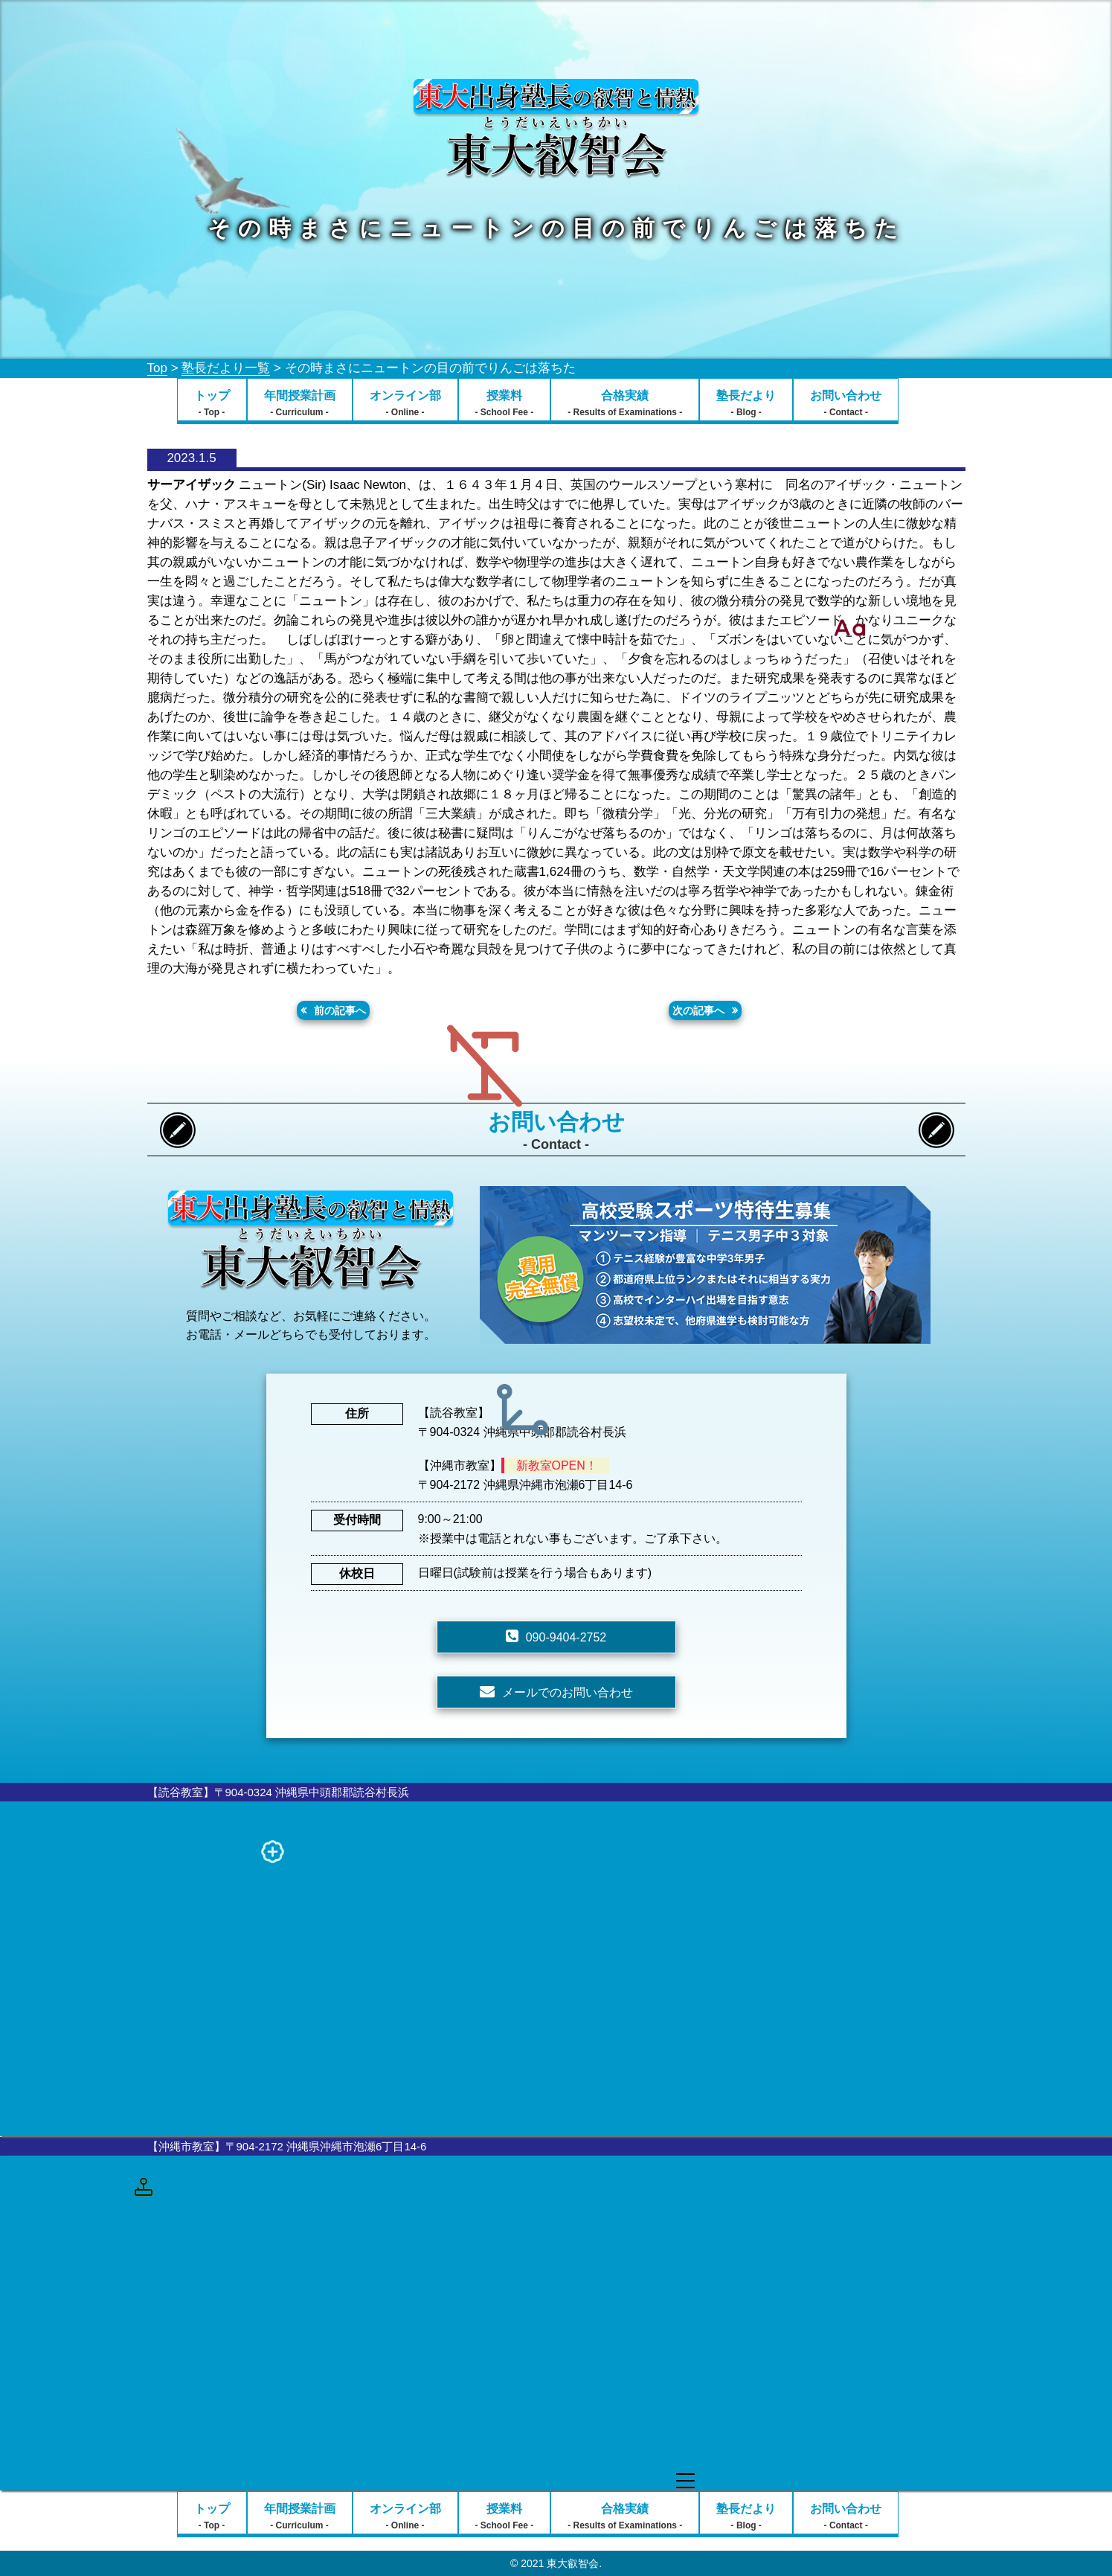 The image size is (1112, 2576). I want to click on disable text formatting, so click(484, 1066).